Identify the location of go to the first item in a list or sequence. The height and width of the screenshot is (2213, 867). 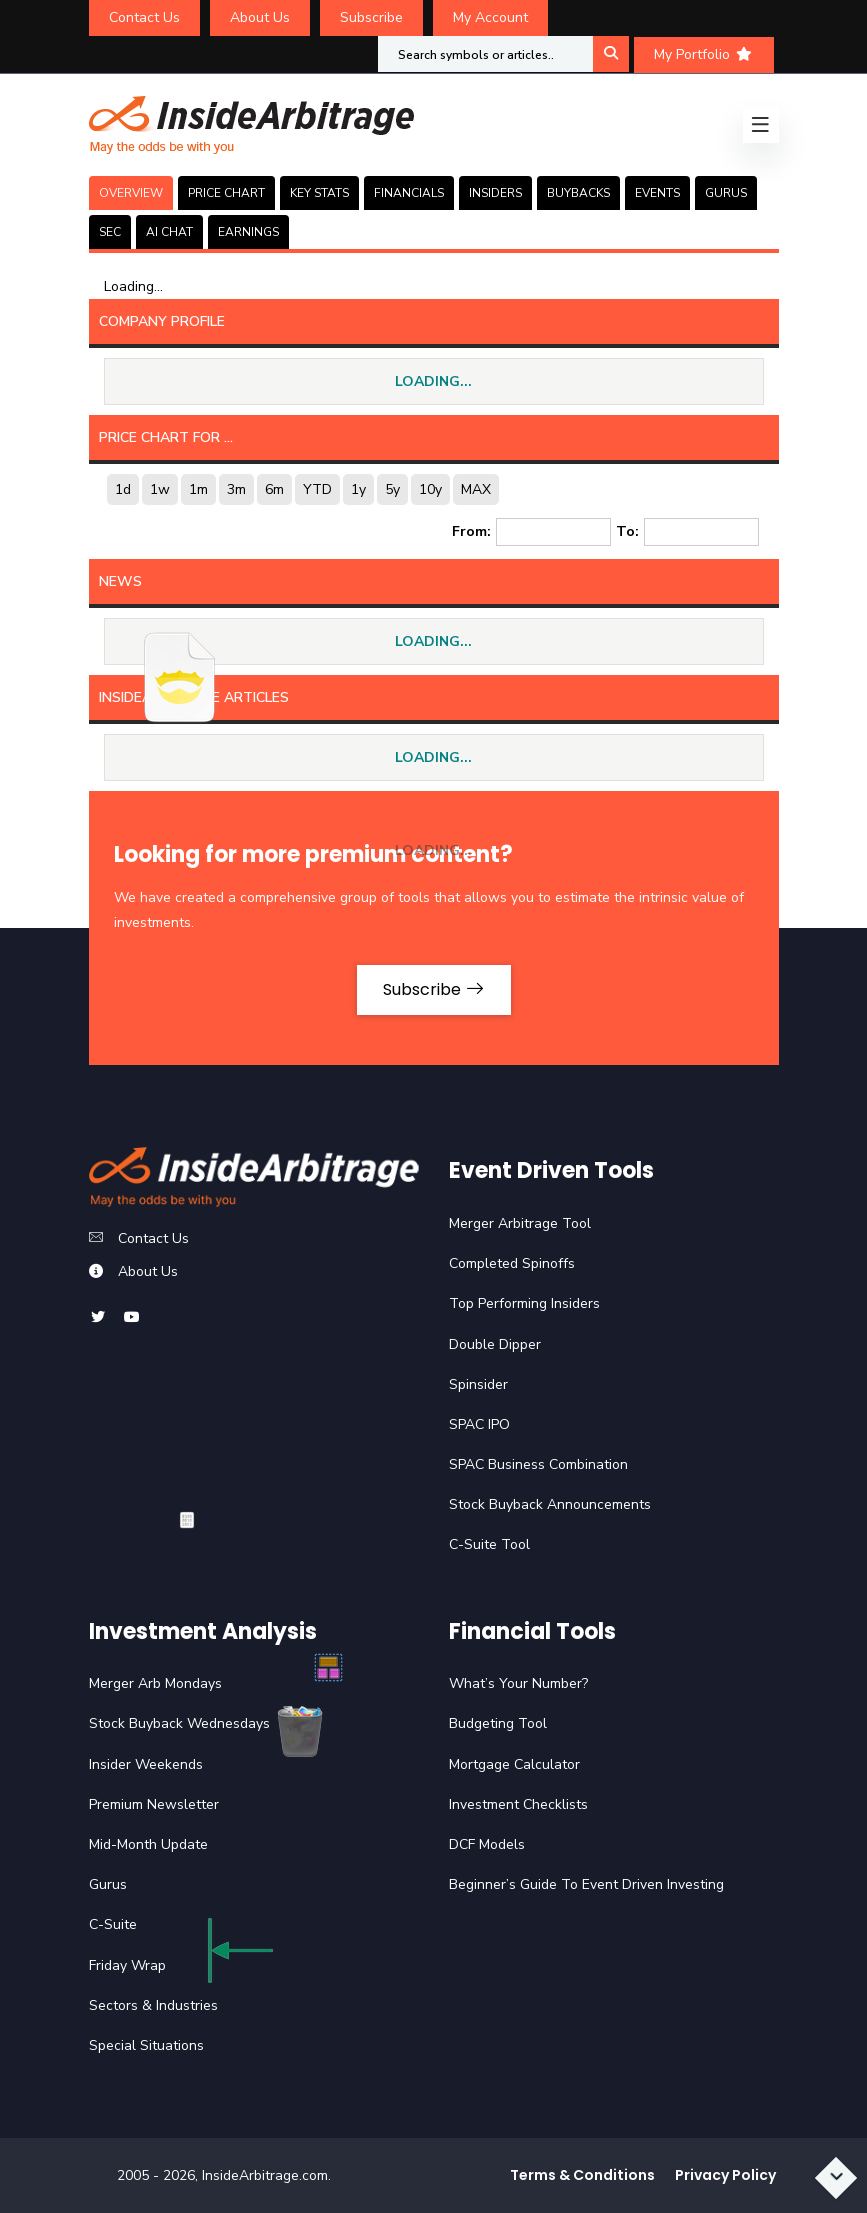
(240, 1950).